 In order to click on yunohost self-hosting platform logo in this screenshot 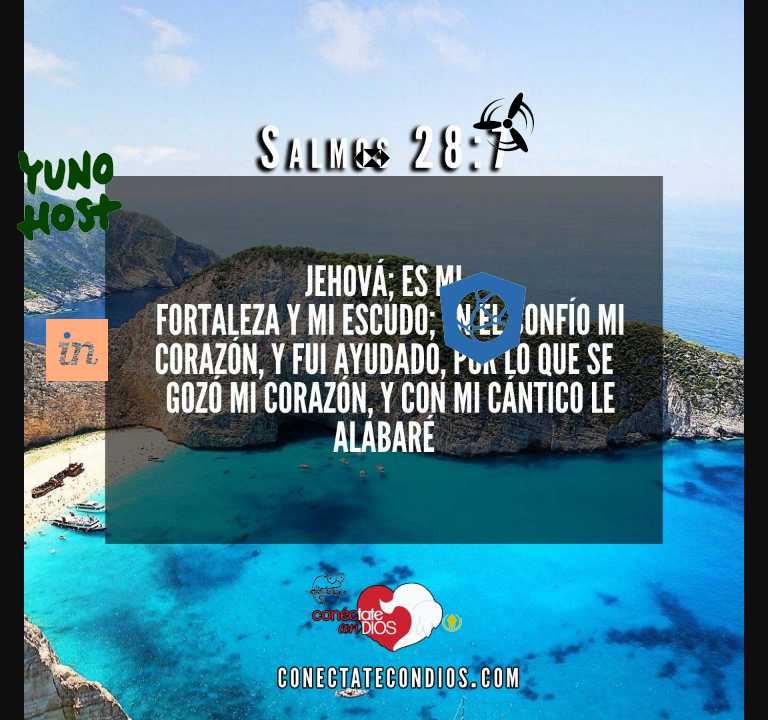, I will do `click(69, 195)`.